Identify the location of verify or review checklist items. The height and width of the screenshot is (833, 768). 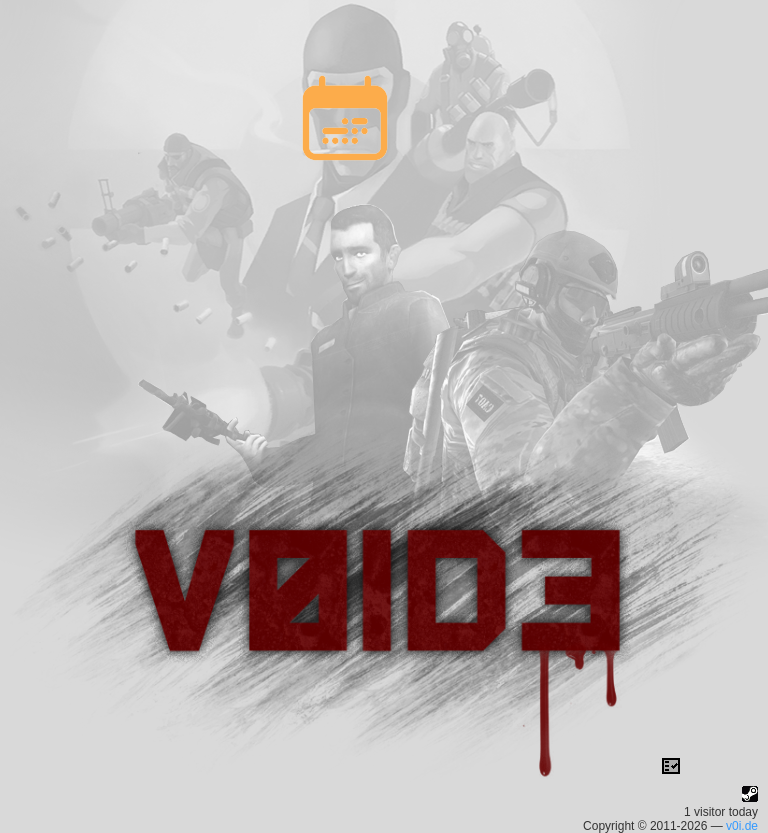
(671, 766).